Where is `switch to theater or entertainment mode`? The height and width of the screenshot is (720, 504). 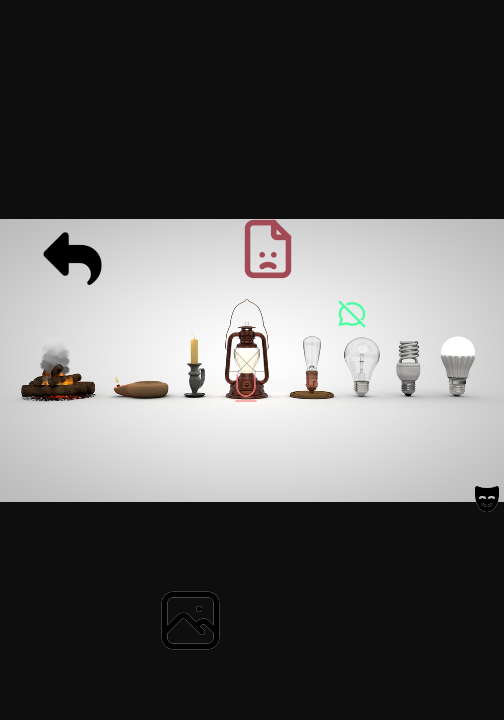 switch to theater or entertainment mode is located at coordinates (487, 498).